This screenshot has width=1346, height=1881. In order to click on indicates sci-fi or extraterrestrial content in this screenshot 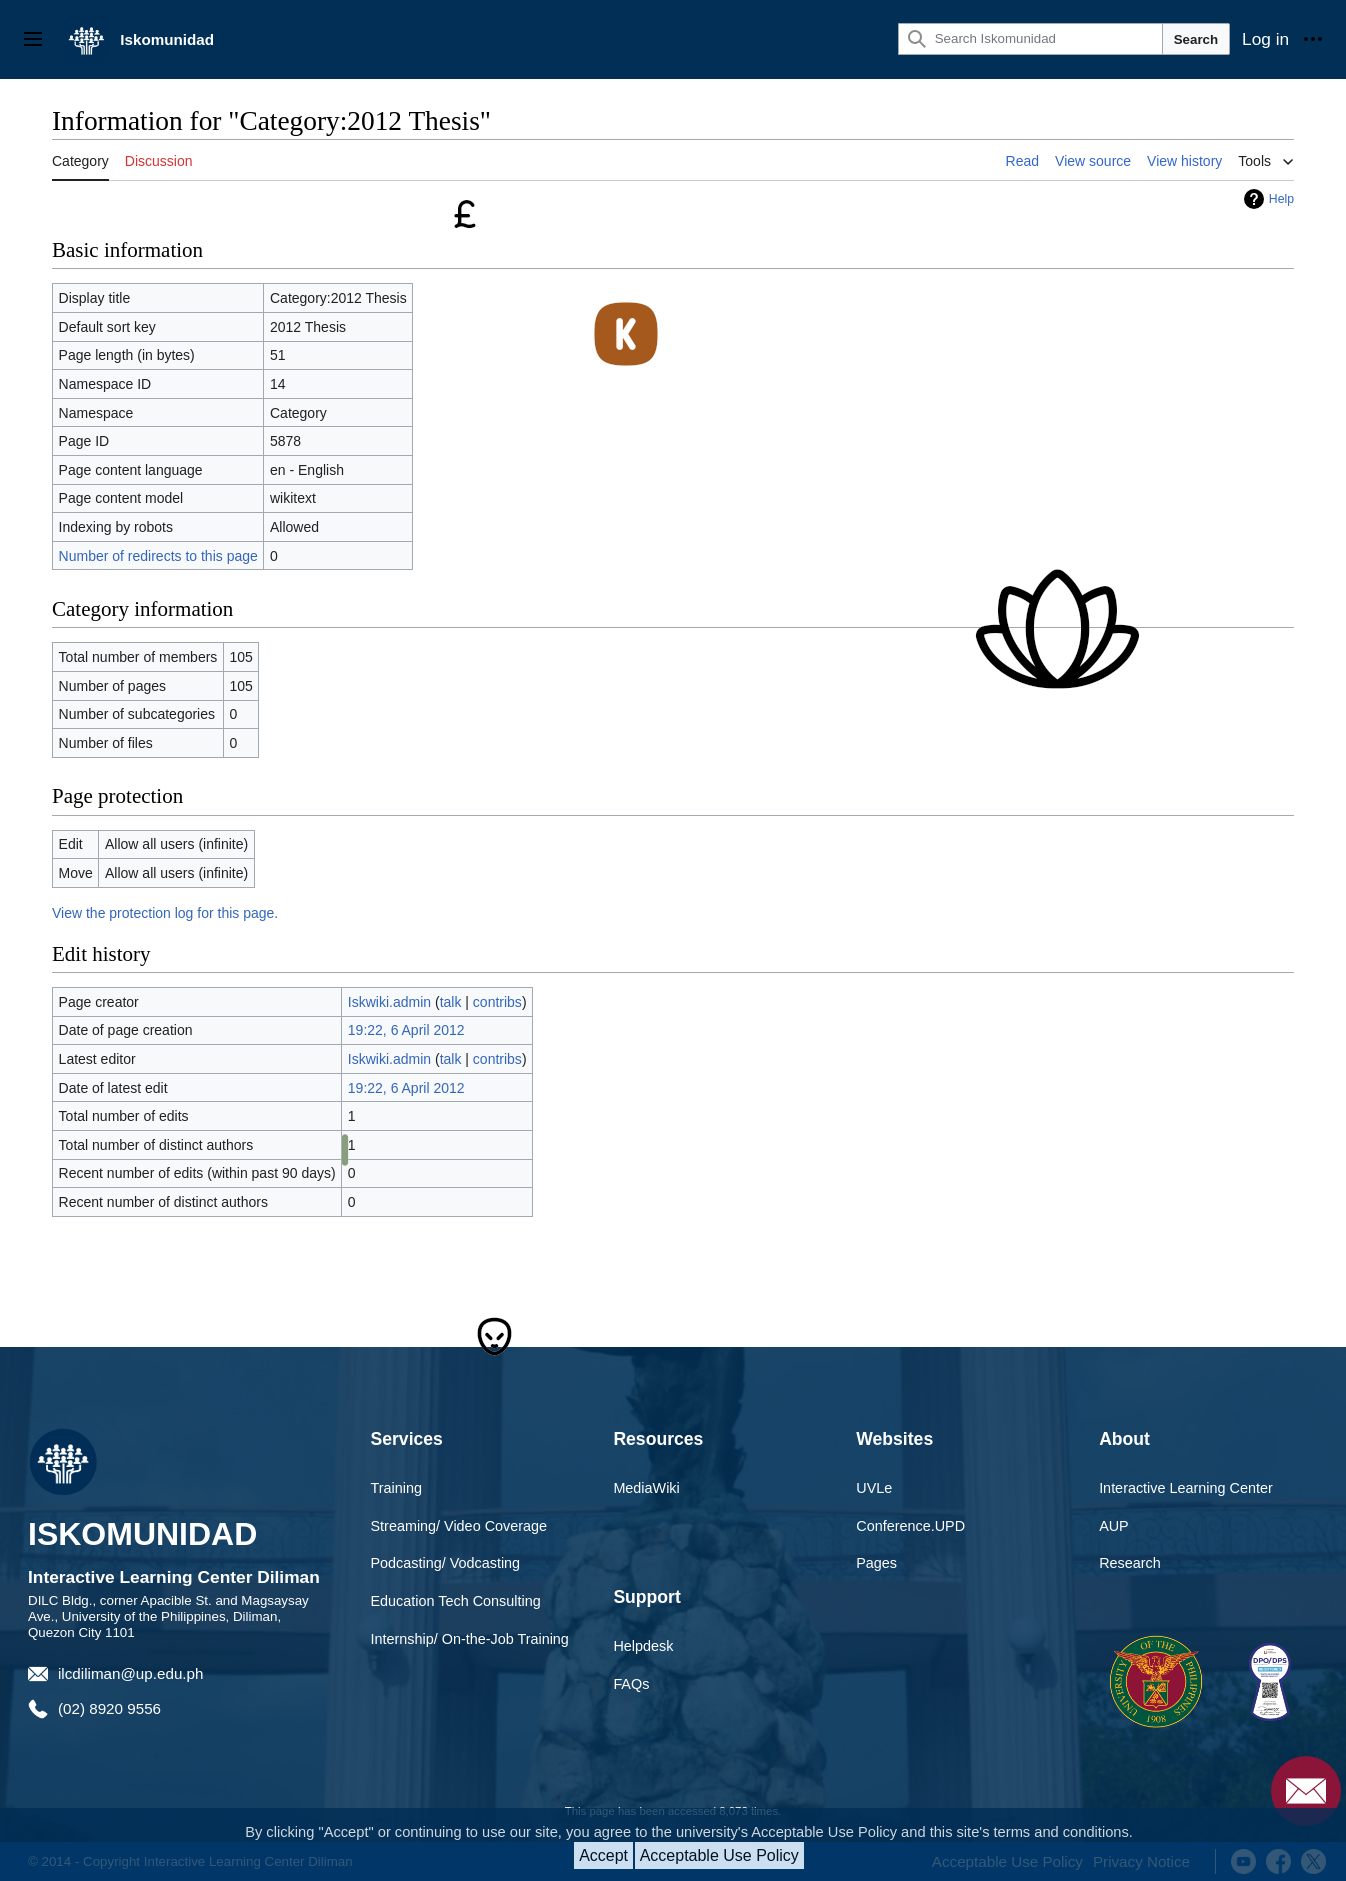, I will do `click(494, 1336)`.